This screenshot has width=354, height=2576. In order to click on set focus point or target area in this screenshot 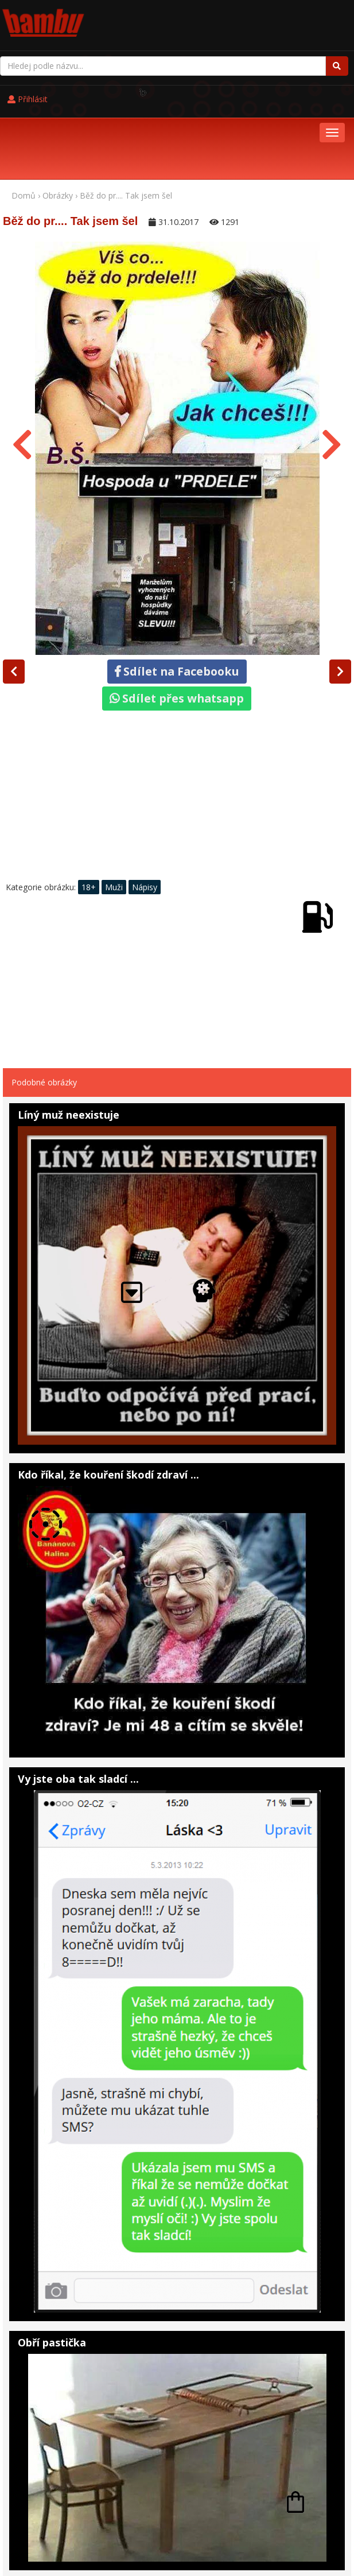, I will do `click(45, 1524)`.